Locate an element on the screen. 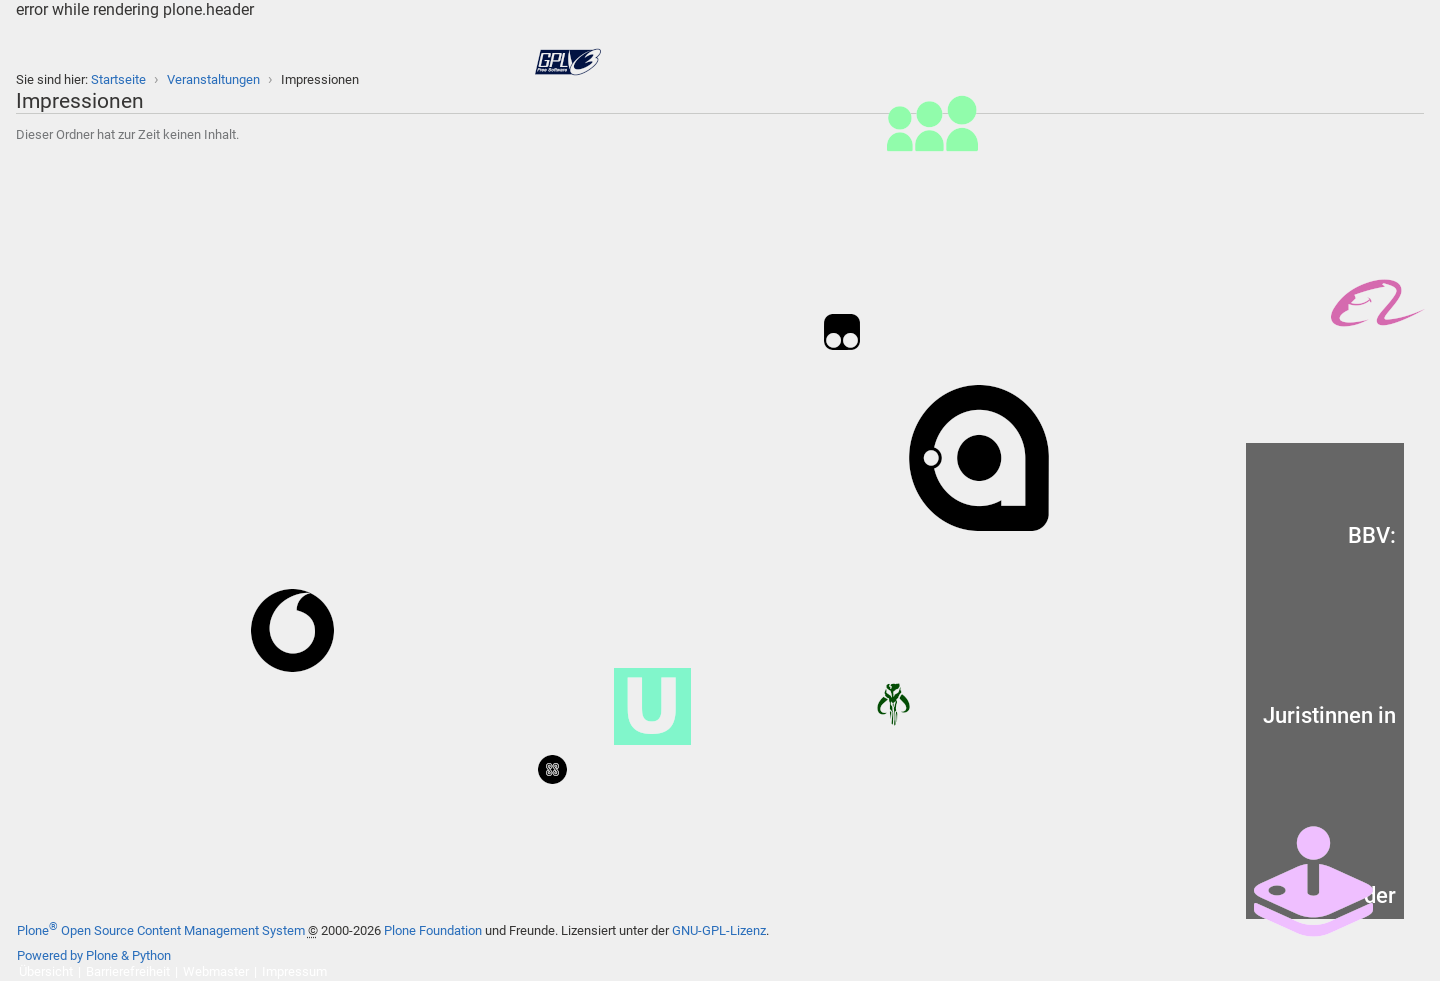 The image size is (1440, 981). Avalonia UI framework logo is located at coordinates (979, 458).